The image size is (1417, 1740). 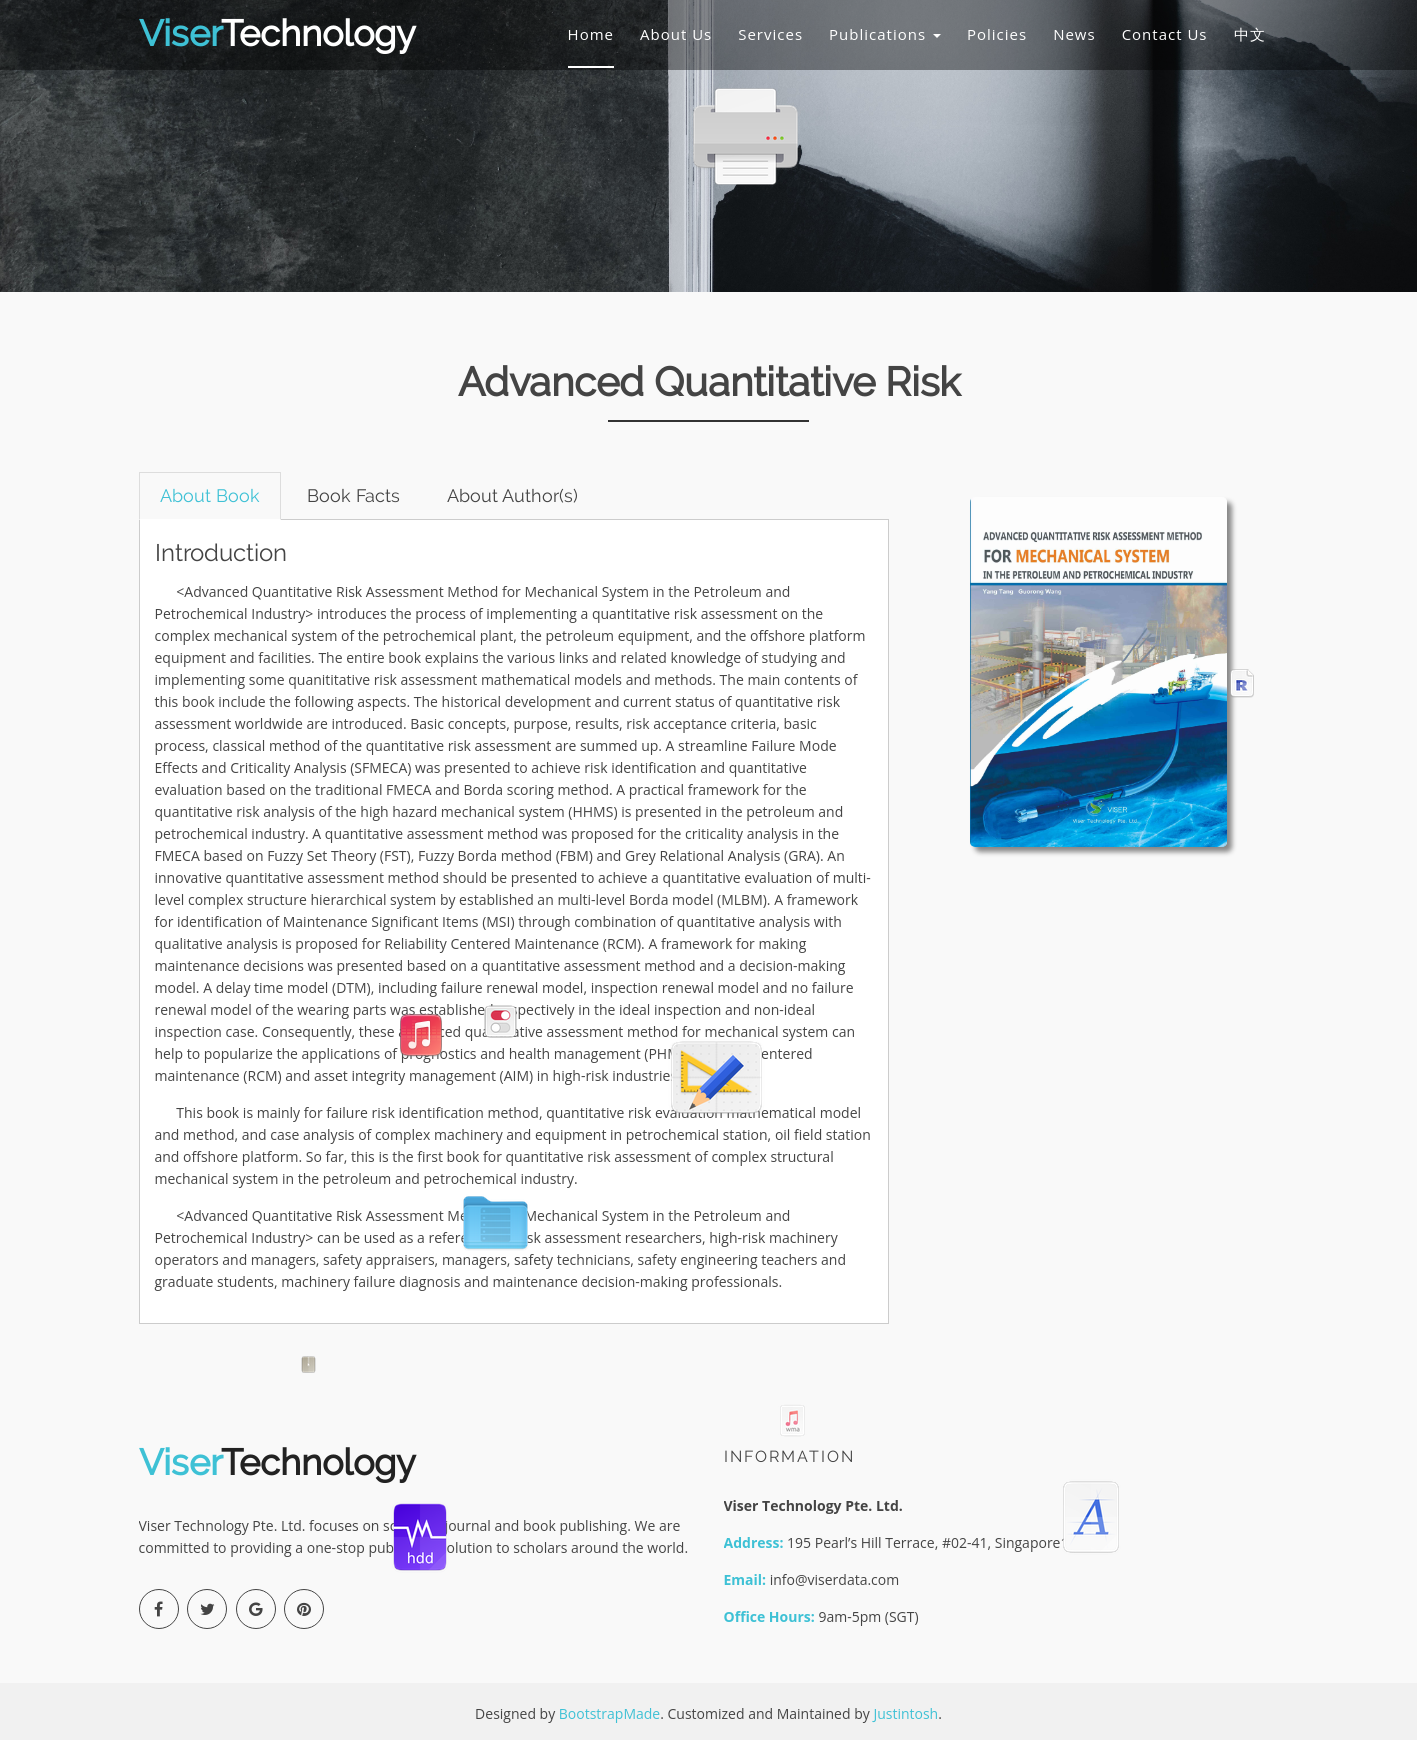 What do you see at coordinates (716, 1077) in the screenshot?
I see `access system accessories and utility applications` at bounding box center [716, 1077].